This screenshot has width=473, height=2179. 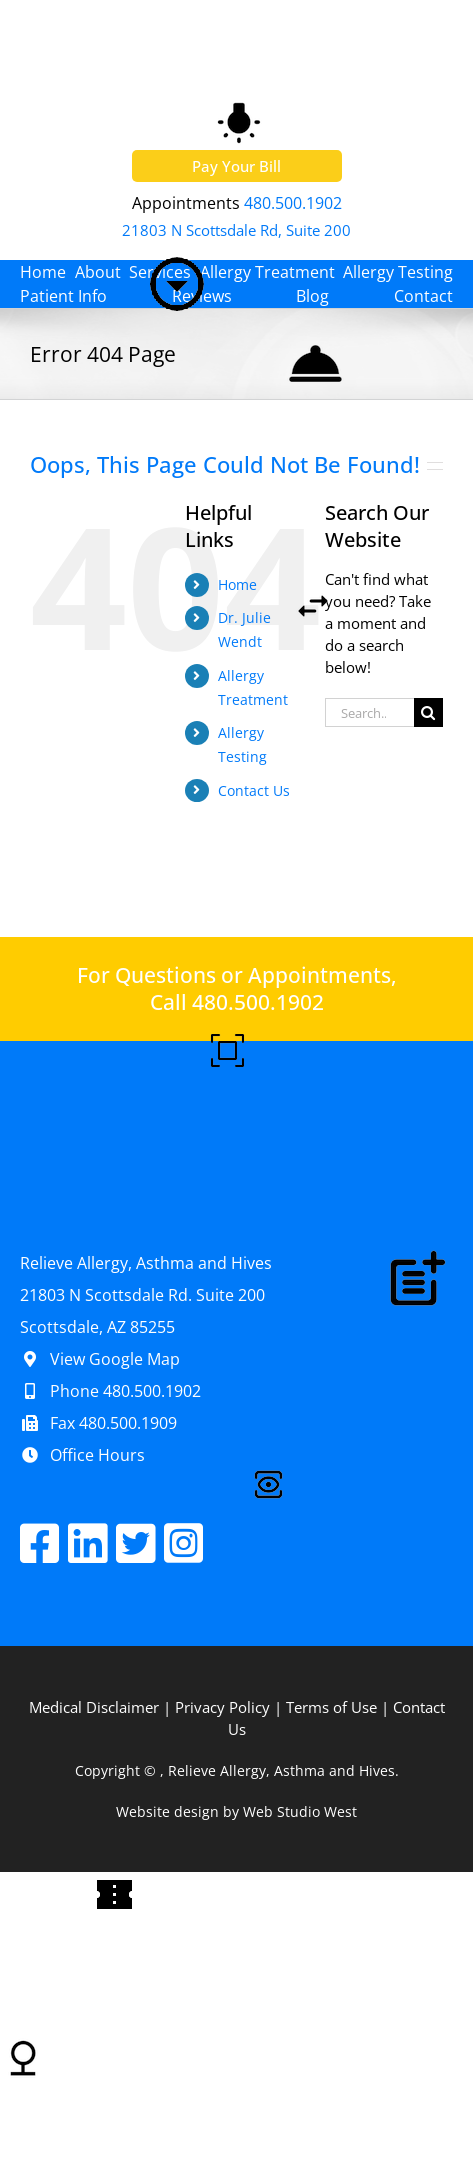 I want to click on adjust incandescent light settings, so click(x=239, y=122).